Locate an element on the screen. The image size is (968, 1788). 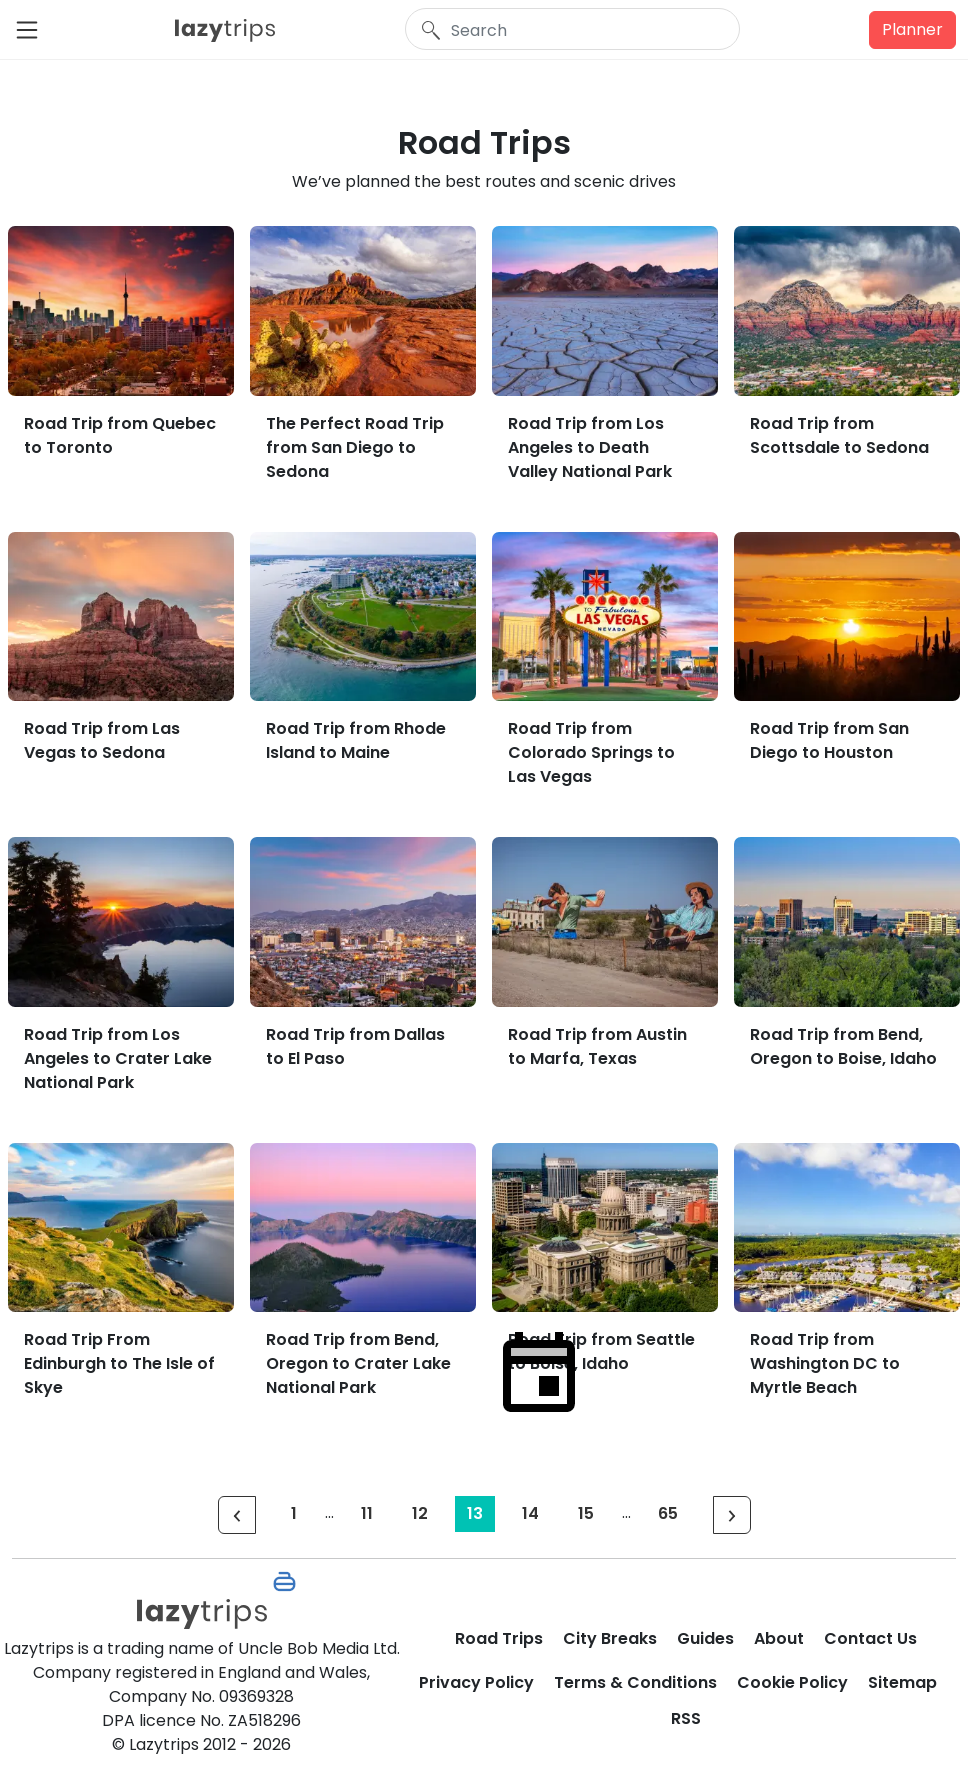
access curling sport content or scores is located at coordinates (284, 1581).